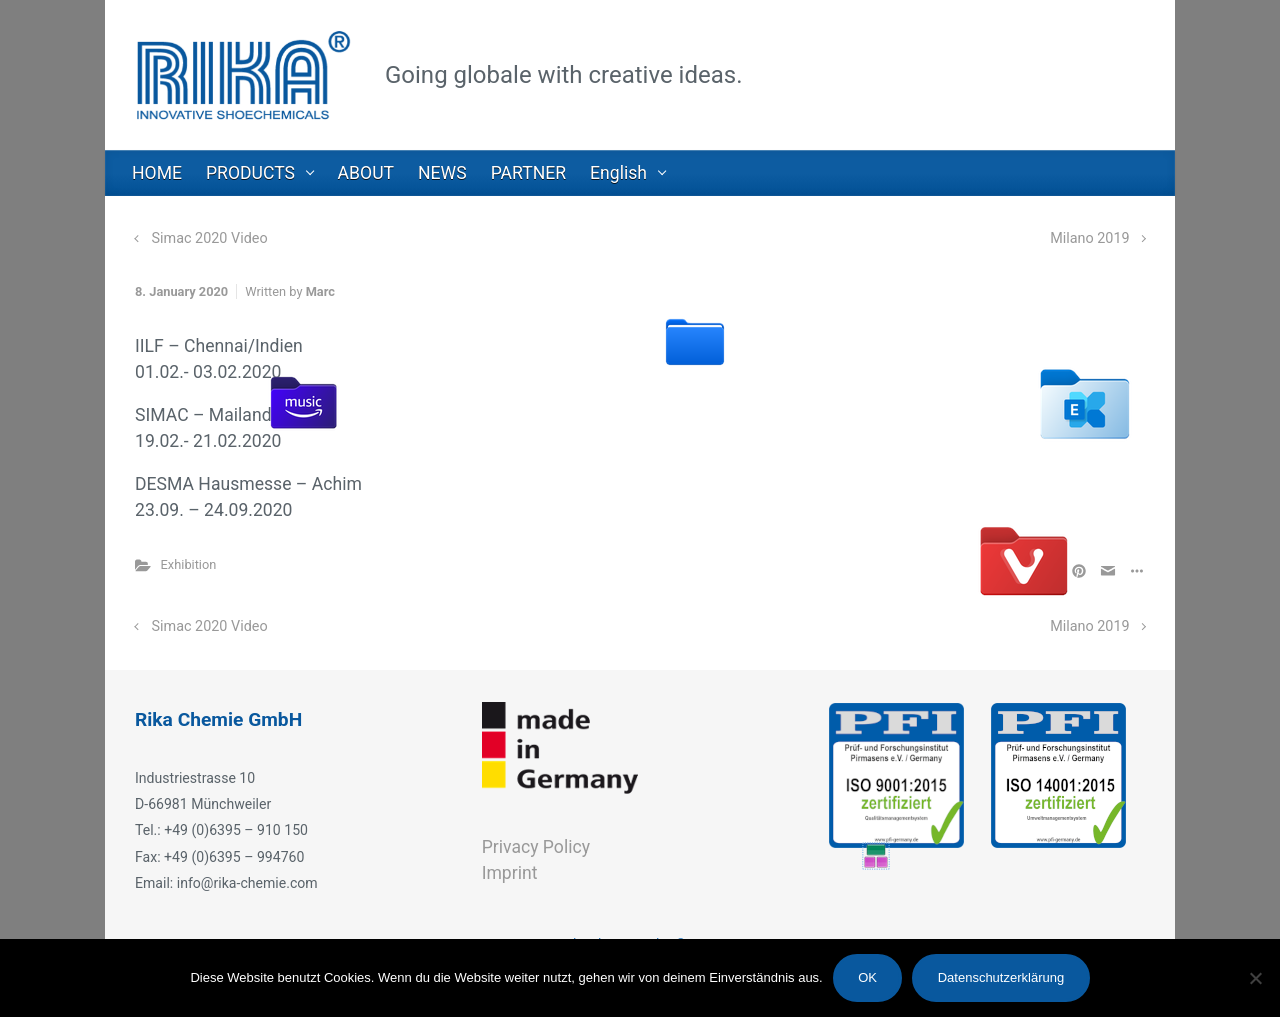  What do you see at coordinates (695, 342) in the screenshot?
I see `open folder to view files` at bounding box center [695, 342].